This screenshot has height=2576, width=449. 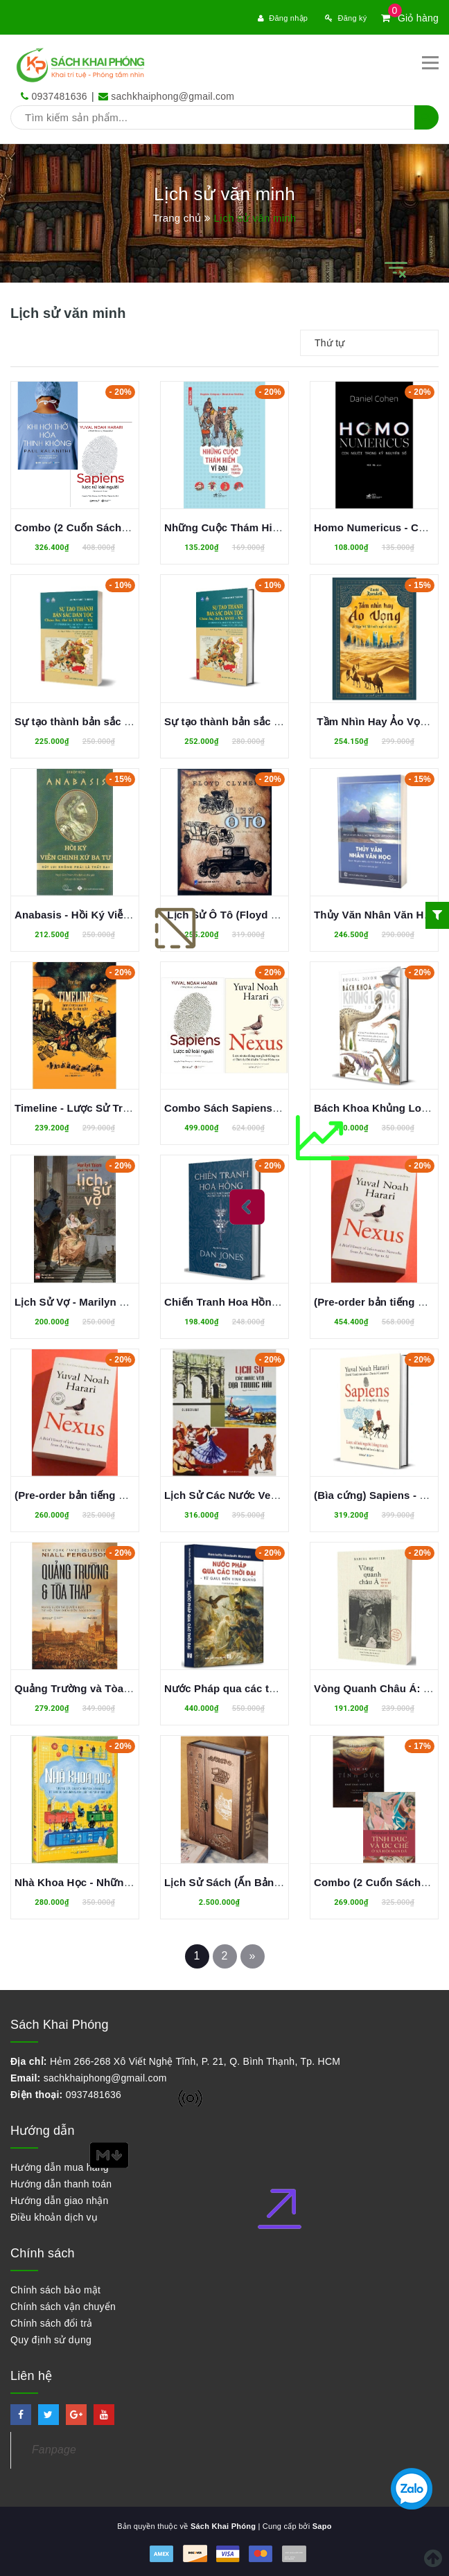 What do you see at coordinates (190, 2098) in the screenshot?
I see `start a live broadcast or stream` at bounding box center [190, 2098].